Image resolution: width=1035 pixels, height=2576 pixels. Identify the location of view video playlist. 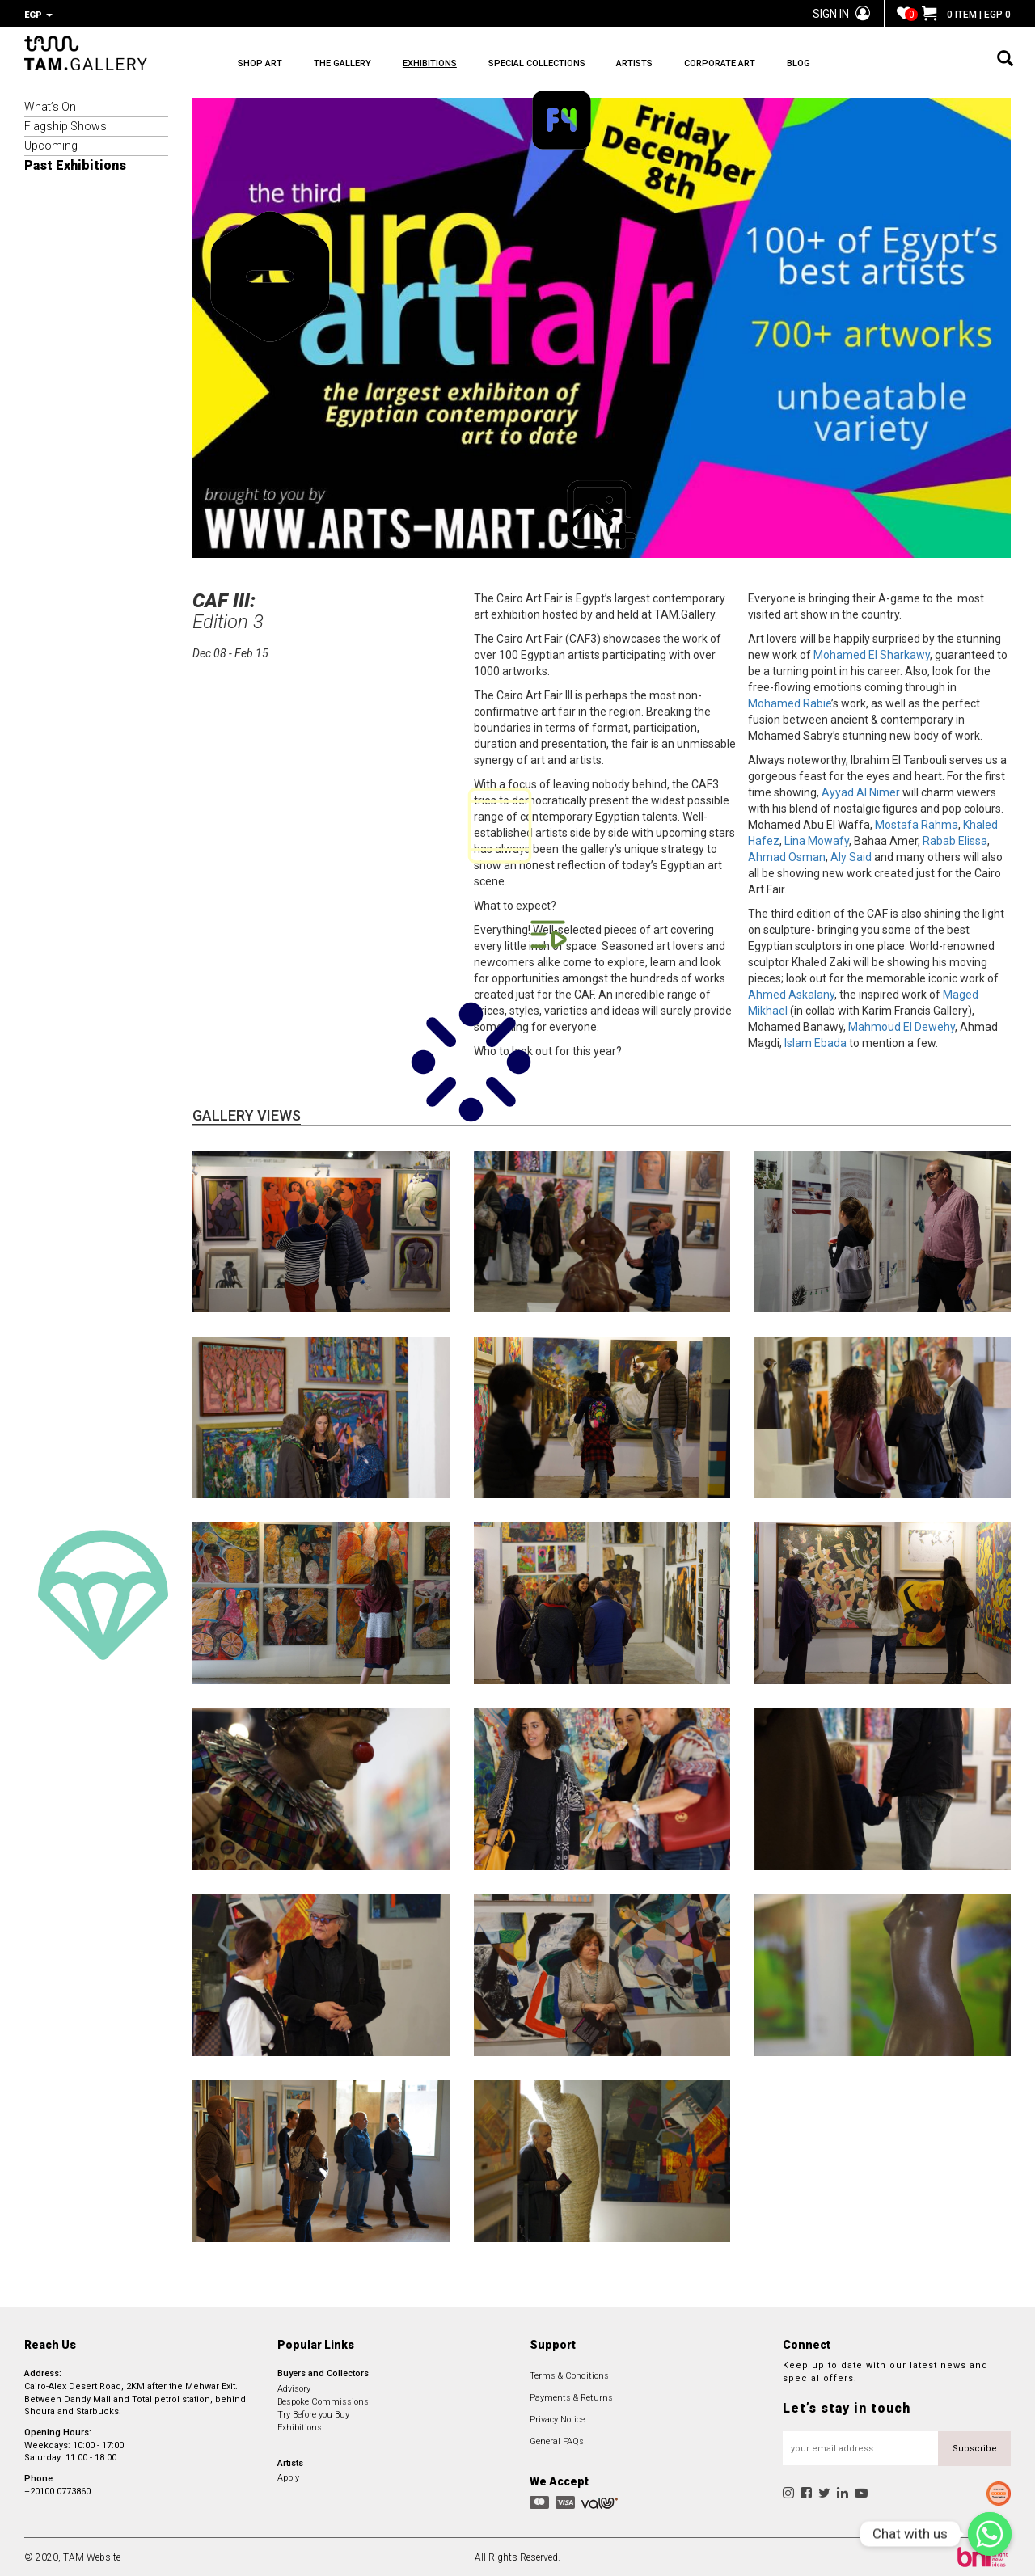
(547, 934).